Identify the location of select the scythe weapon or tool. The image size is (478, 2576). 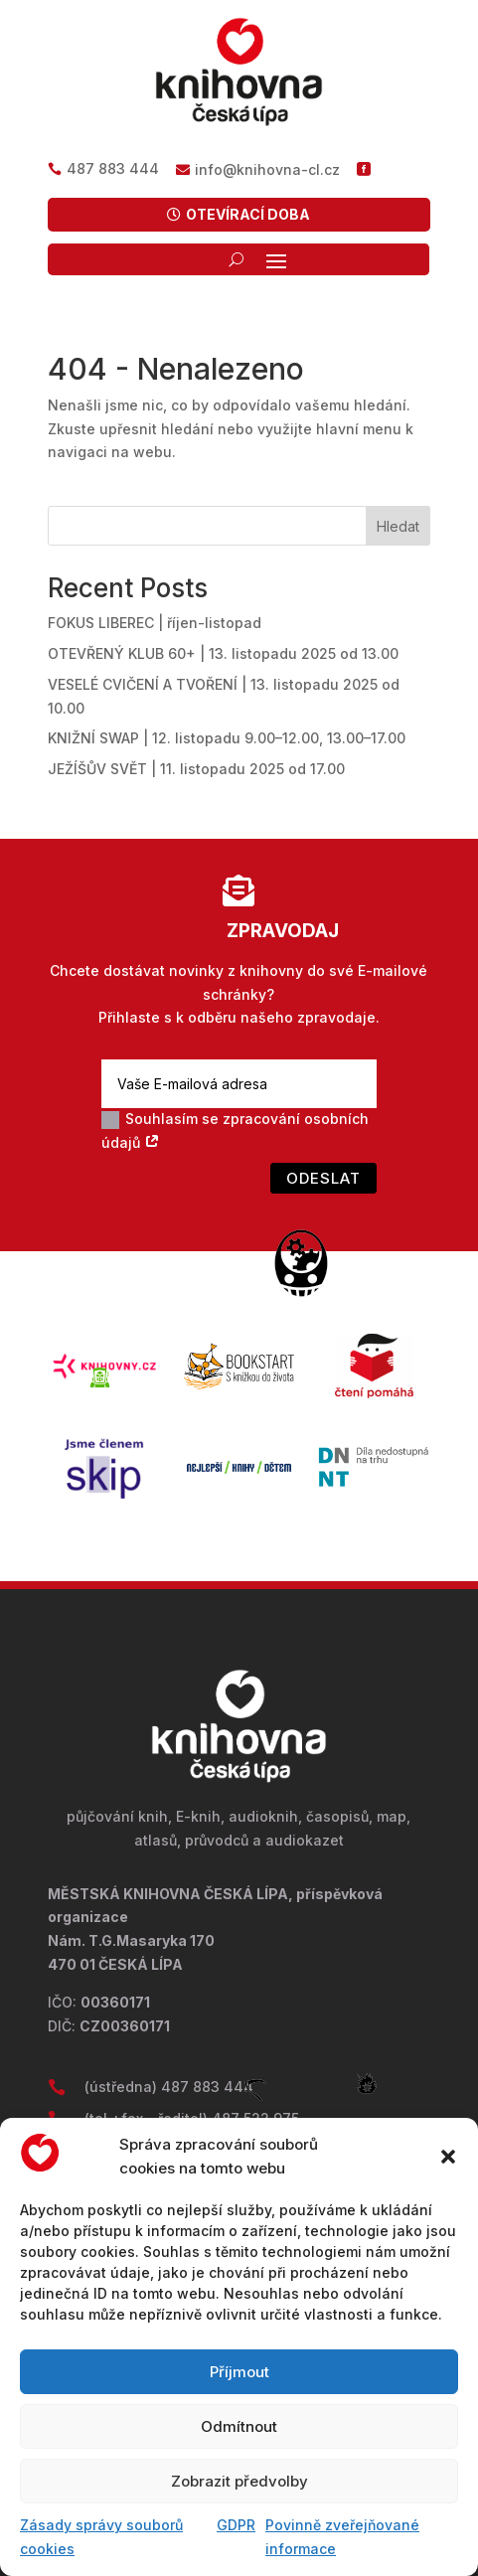
(255, 2090).